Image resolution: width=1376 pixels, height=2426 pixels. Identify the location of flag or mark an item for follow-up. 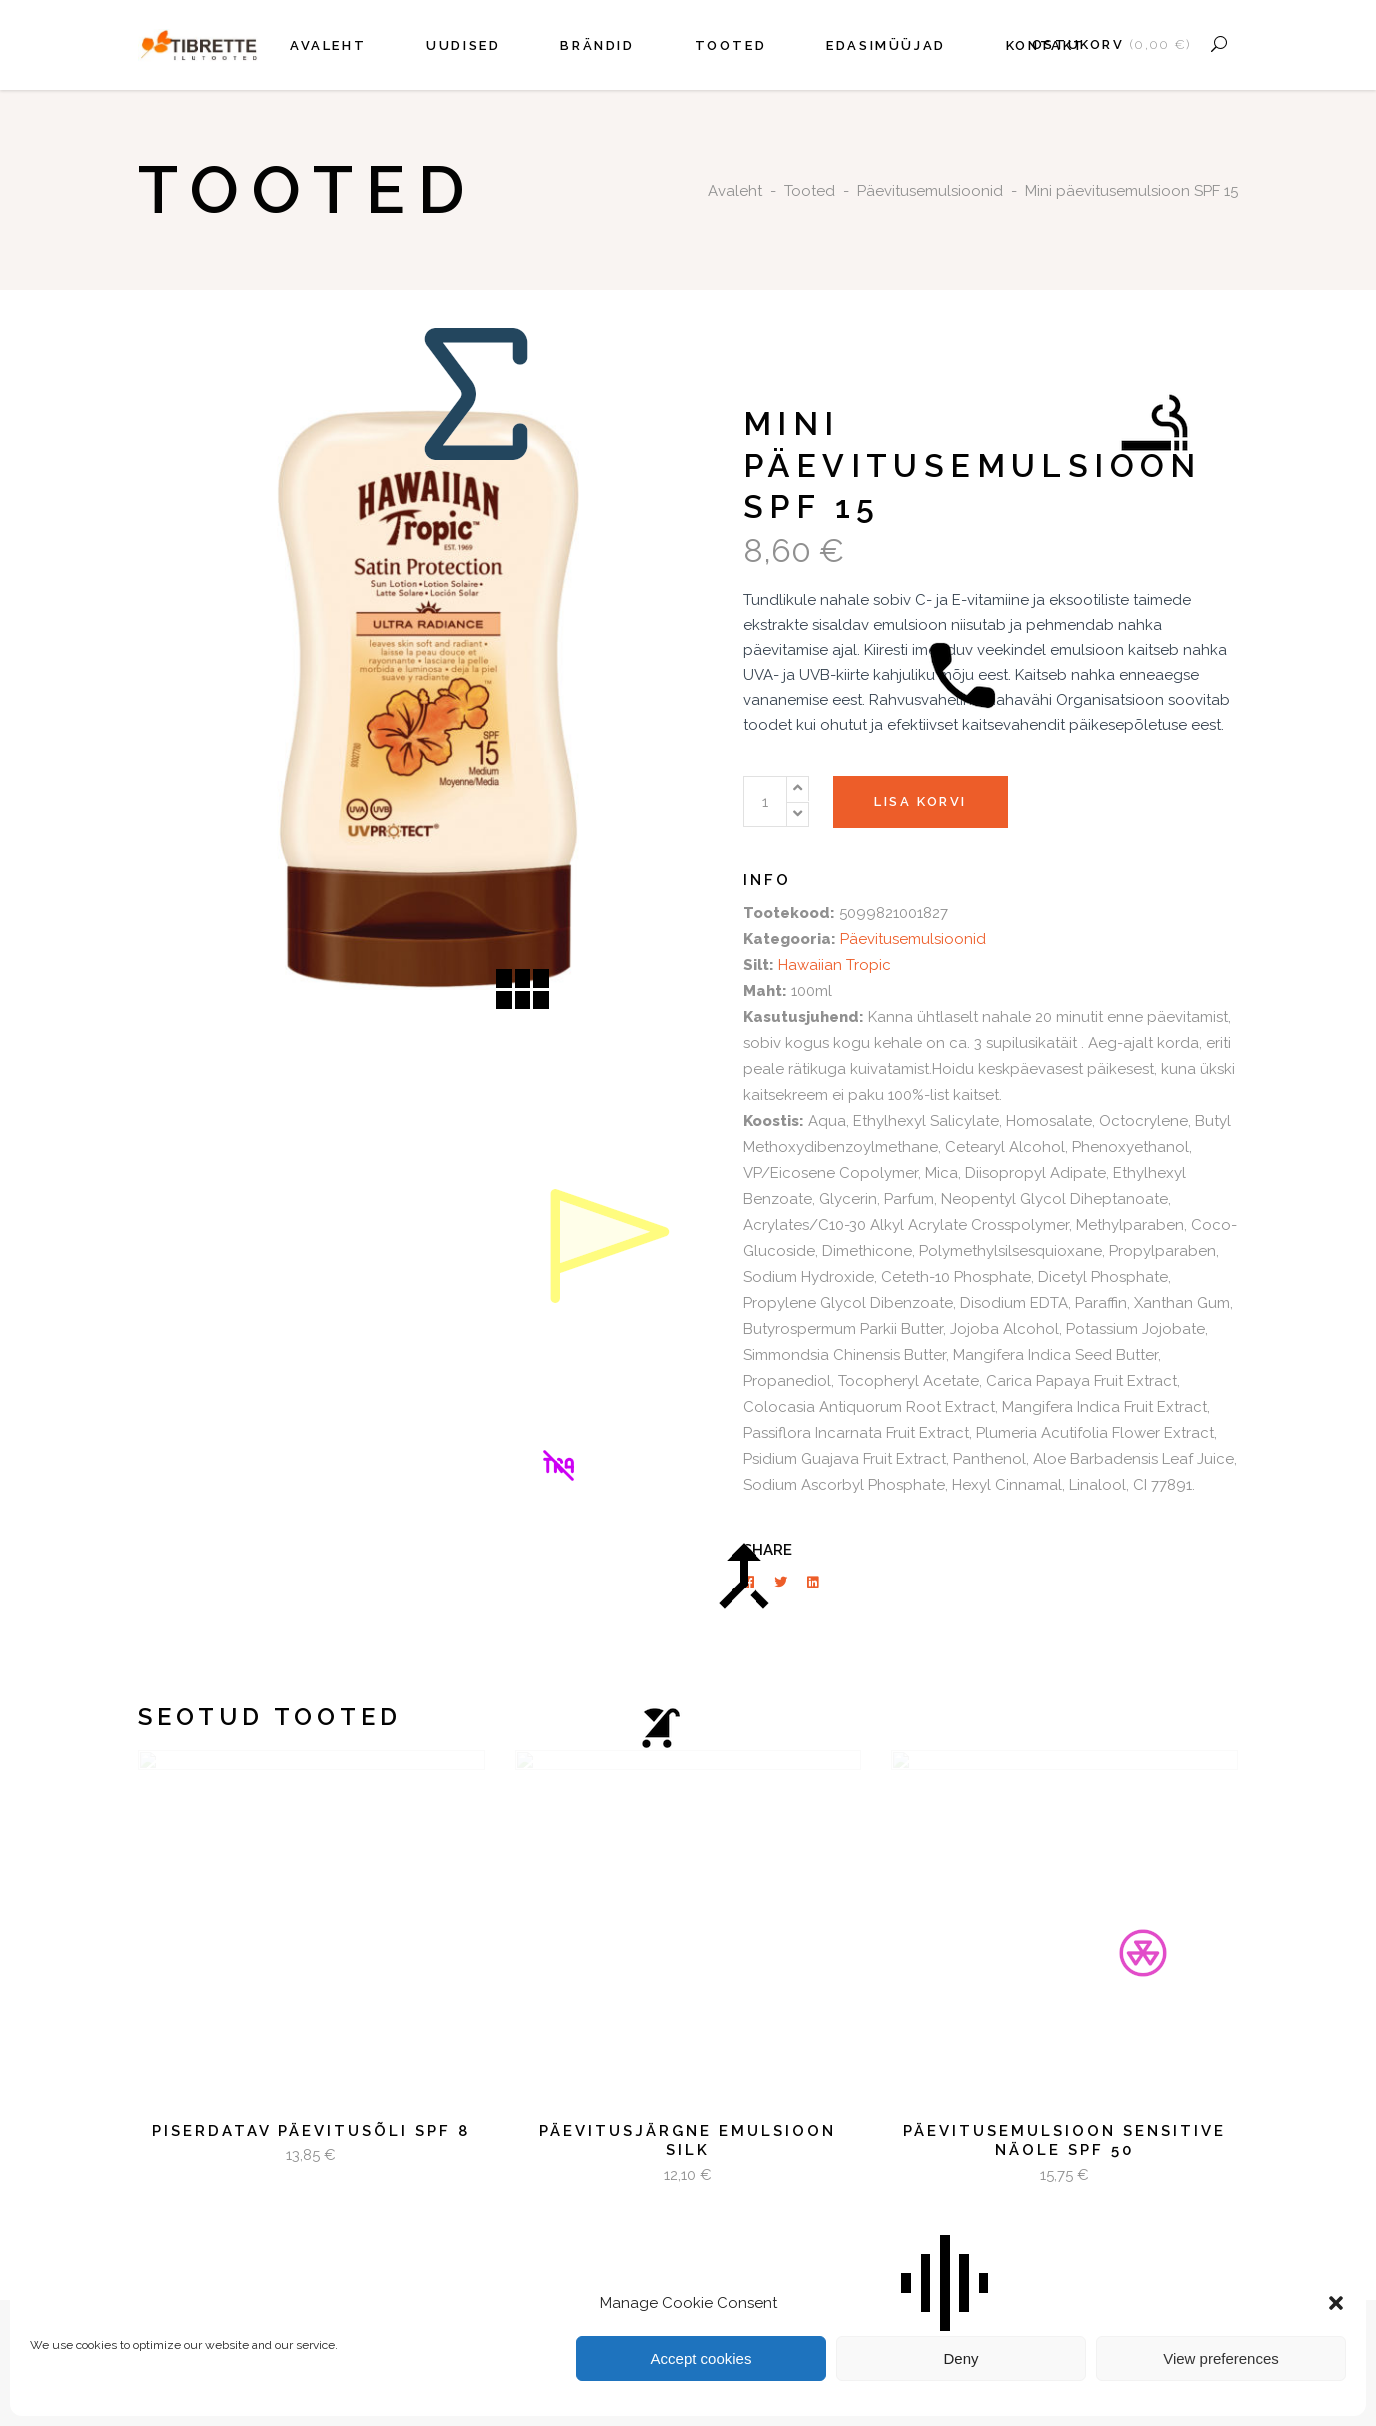
(598, 1246).